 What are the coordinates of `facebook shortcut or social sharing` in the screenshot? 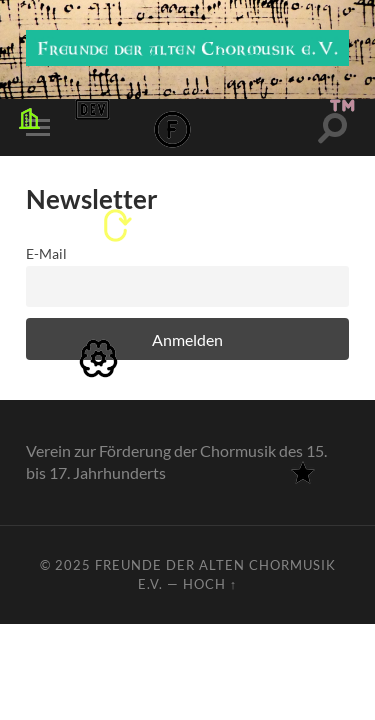 It's located at (172, 129).